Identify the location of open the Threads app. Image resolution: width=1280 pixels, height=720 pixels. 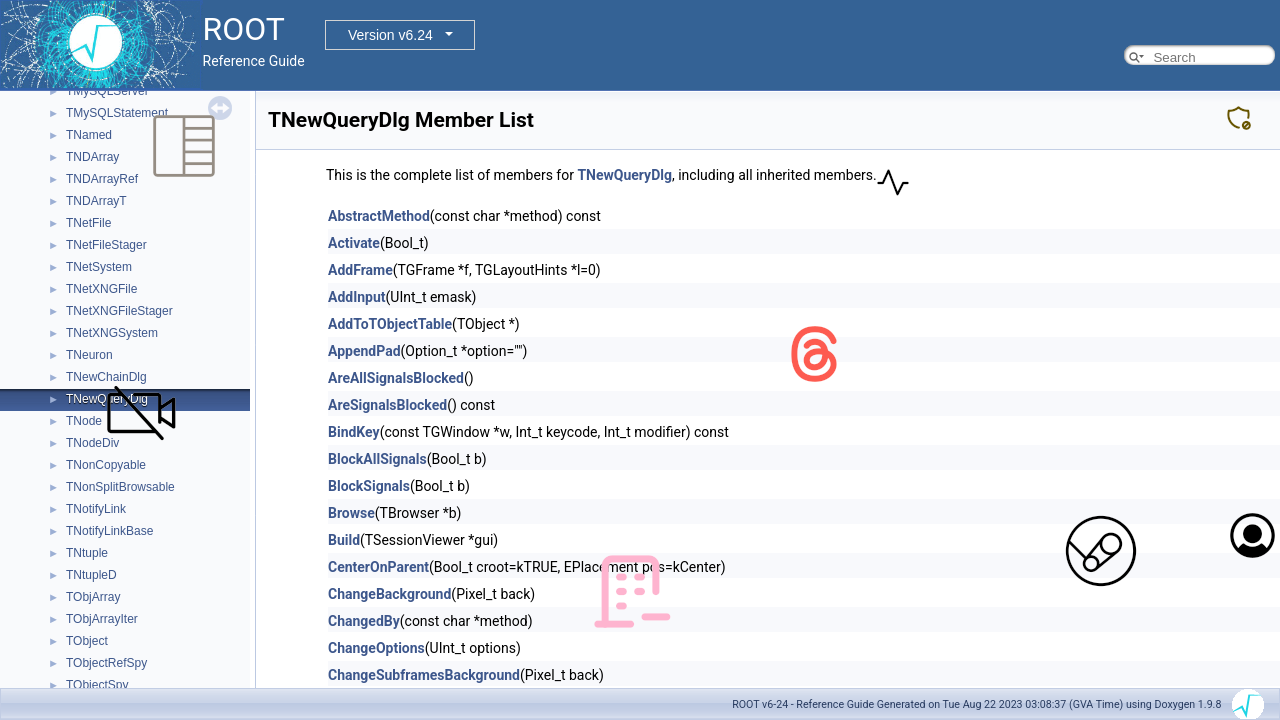
(815, 354).